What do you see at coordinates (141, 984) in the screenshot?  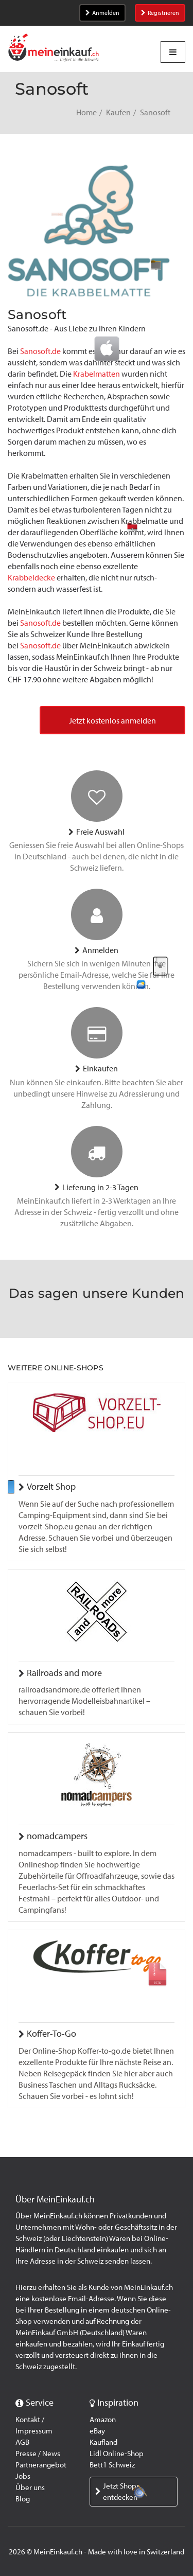 I see `open the weather app` at bounding box center [141, 984].